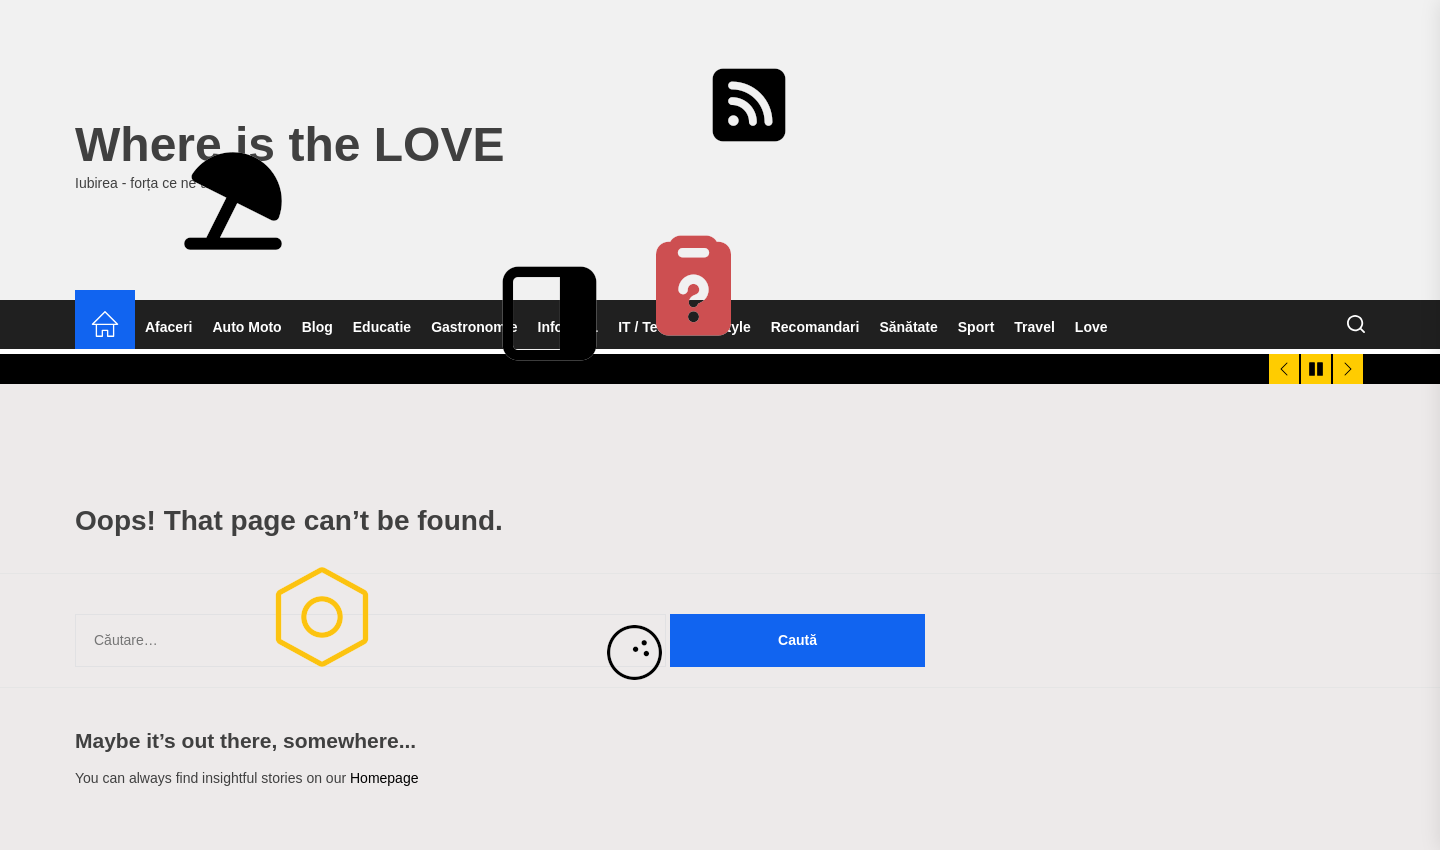  What do you see at coordinates (693, 285) in the screenshot?
I see `view unanswered or pending form questions` at bounding box center [693, 285].